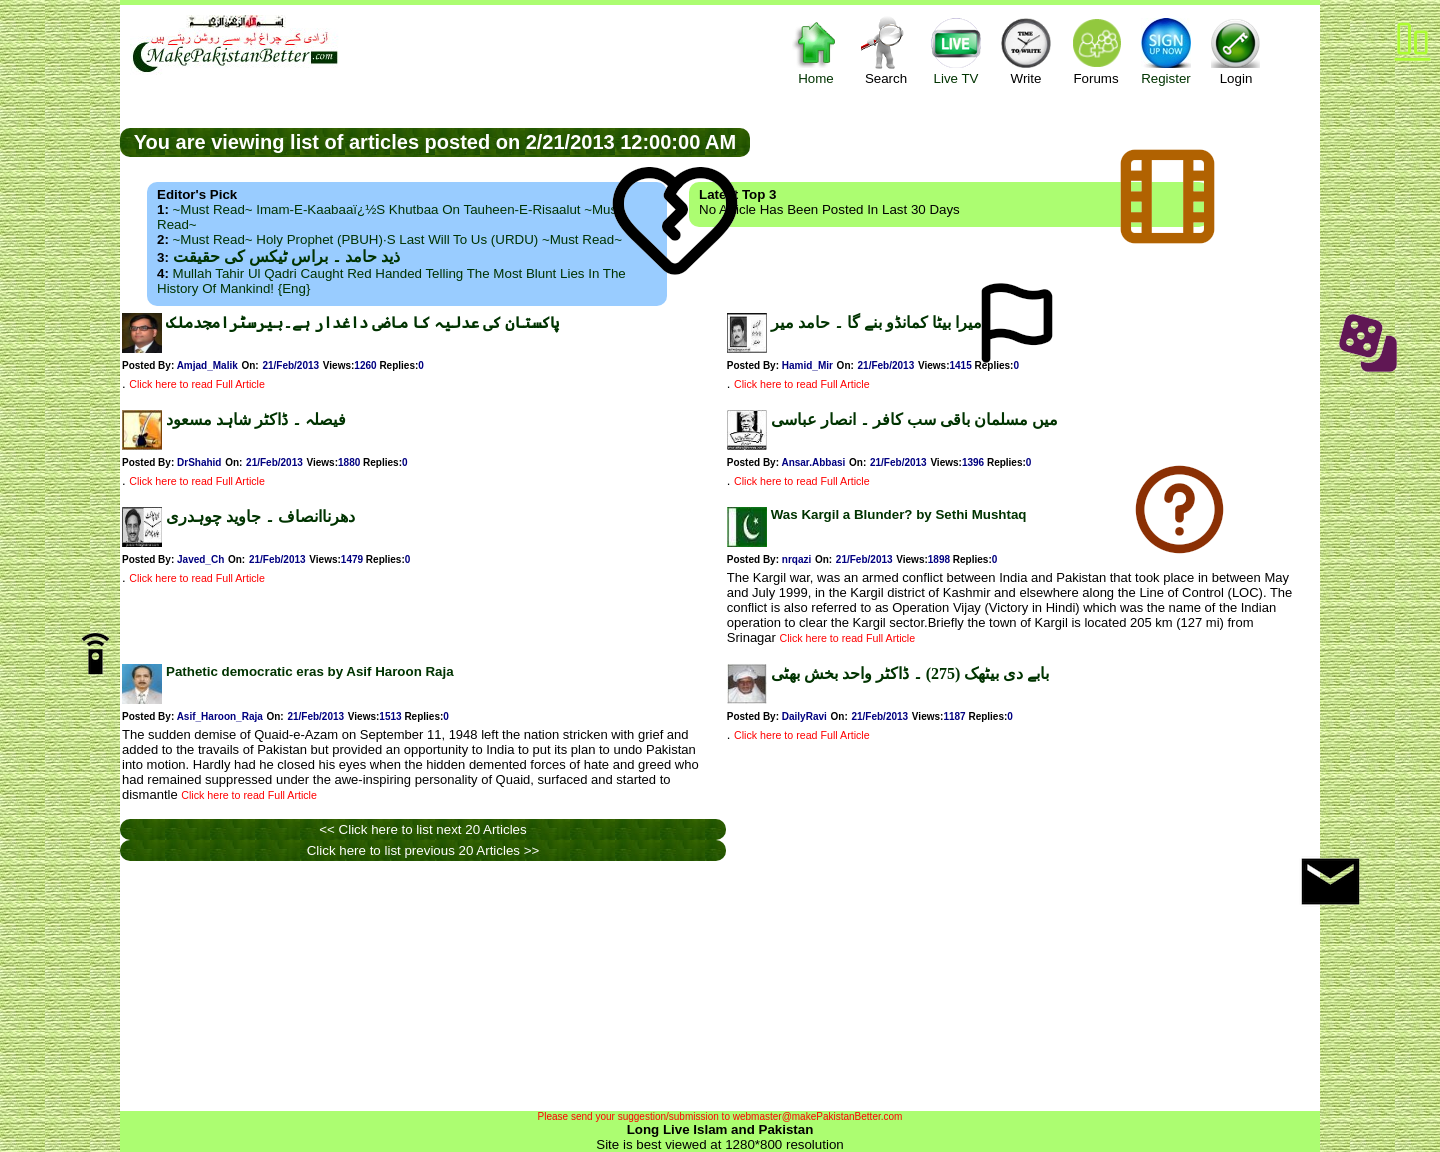 This screenshot has height=1152, width=1440. What do you see at coordinates (675, 218) in the screenshot?
I see `unlike or remove from favorites` at bounding box center [675, 218].